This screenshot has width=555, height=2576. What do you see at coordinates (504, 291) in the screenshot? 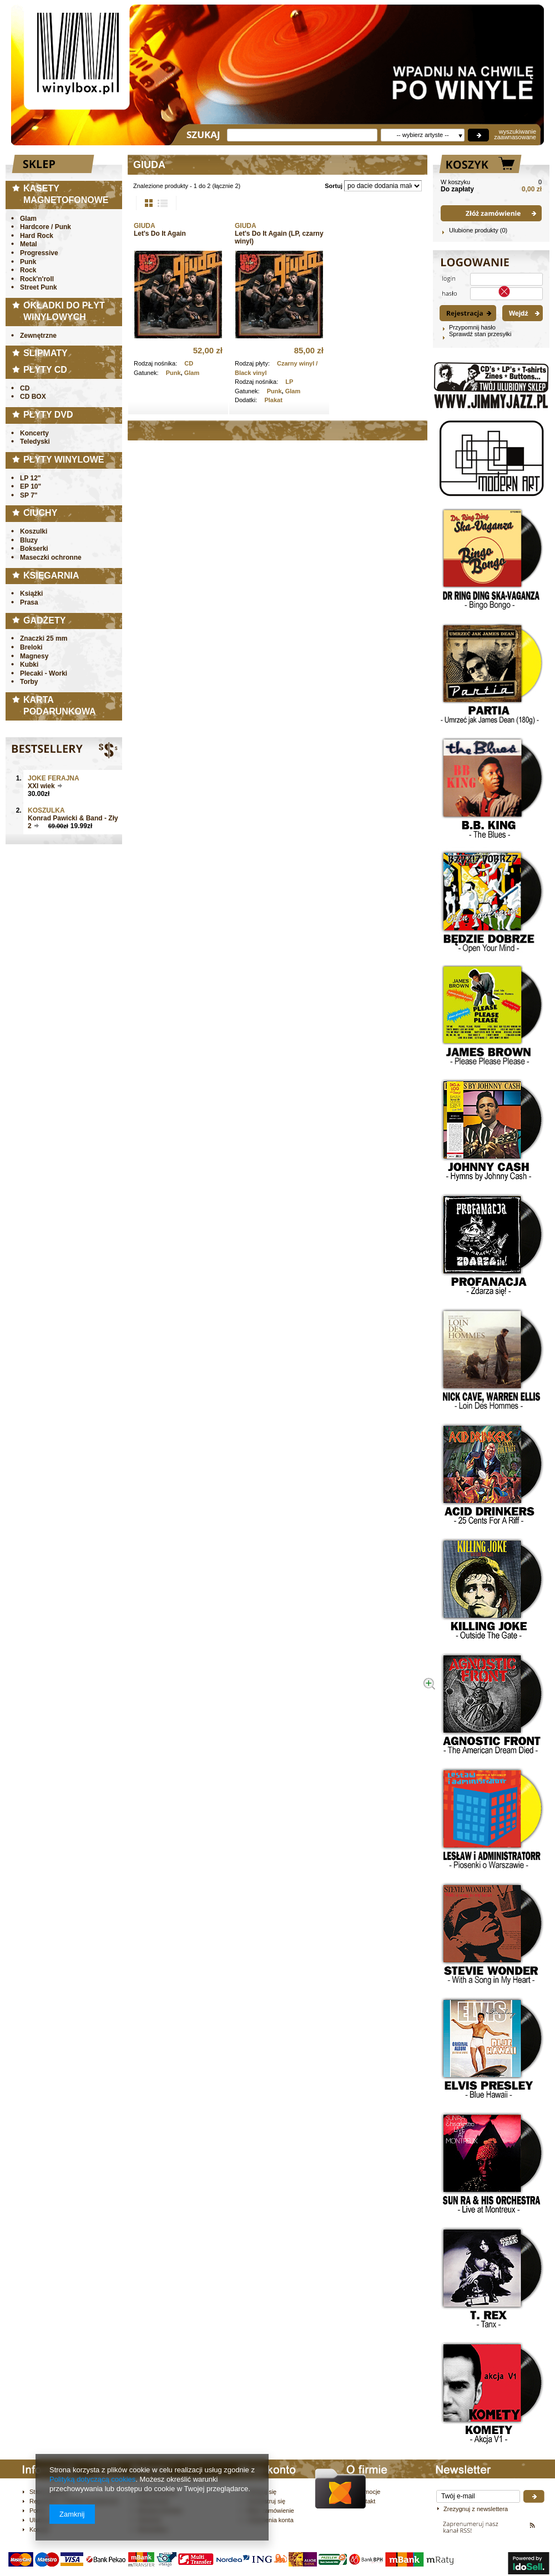
I see `indicates an Insync sync error or failure` at bounding box center [504, 291].